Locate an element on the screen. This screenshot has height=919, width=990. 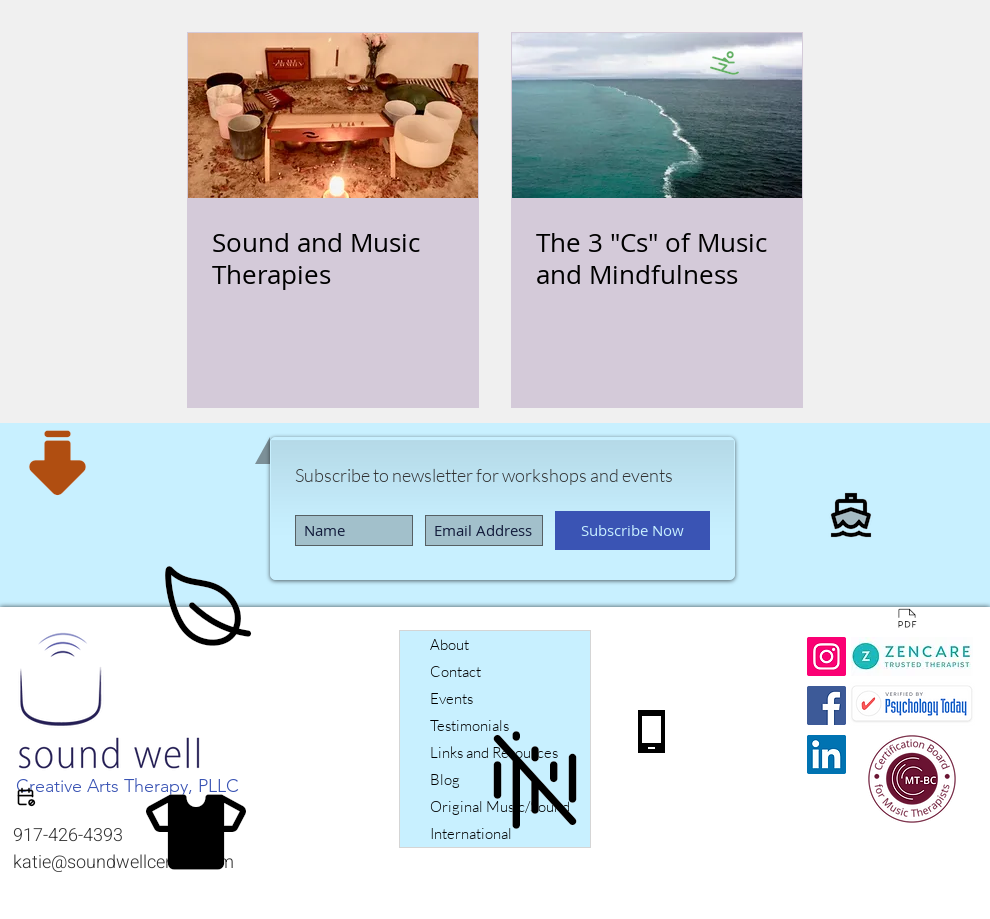
cancel a scheduled event is located at coordinates (25, 796).